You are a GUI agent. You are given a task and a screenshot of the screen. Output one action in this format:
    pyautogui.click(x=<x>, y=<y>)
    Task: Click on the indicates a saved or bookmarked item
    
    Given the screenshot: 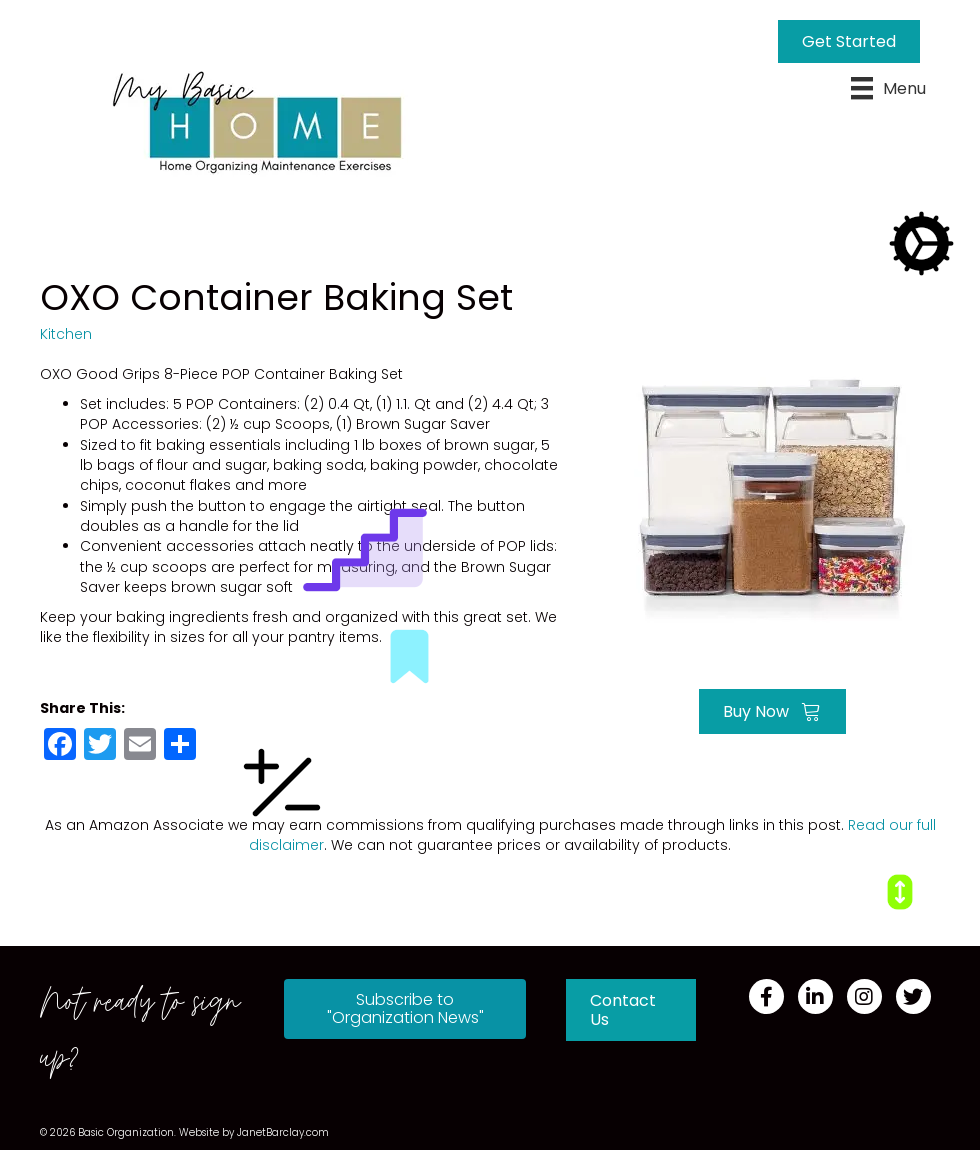 What is the action you would take?
    pyautogui.click(x=409, y=656)
    